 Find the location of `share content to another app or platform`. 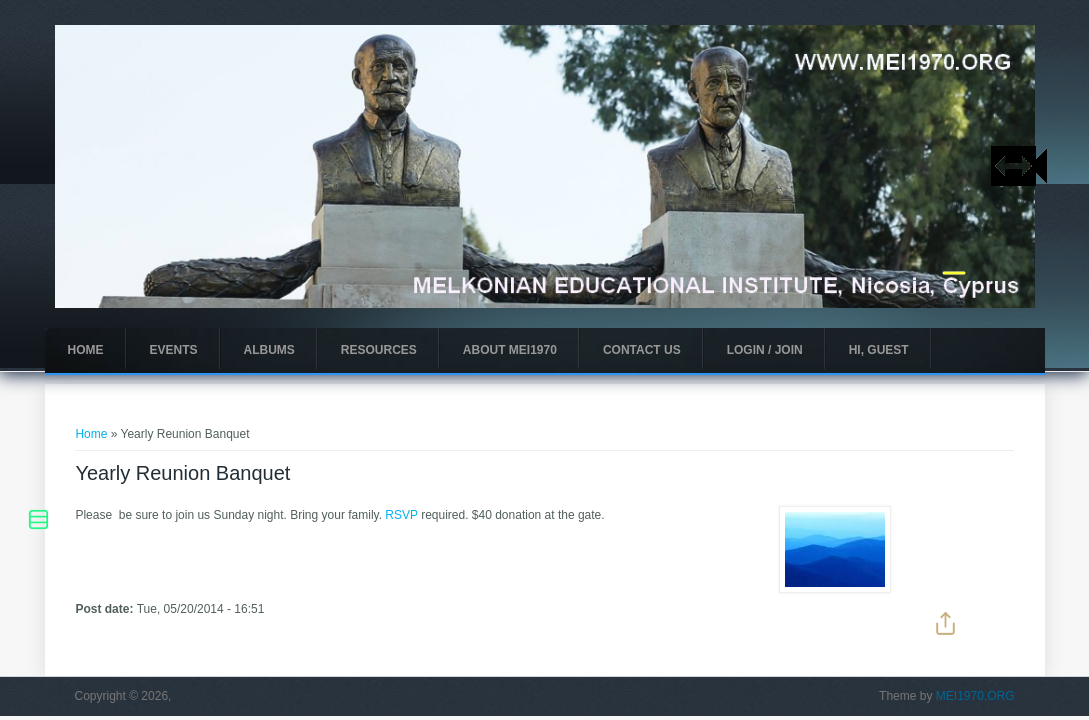

share content to another app or platform is located at coordinates (945, 623).